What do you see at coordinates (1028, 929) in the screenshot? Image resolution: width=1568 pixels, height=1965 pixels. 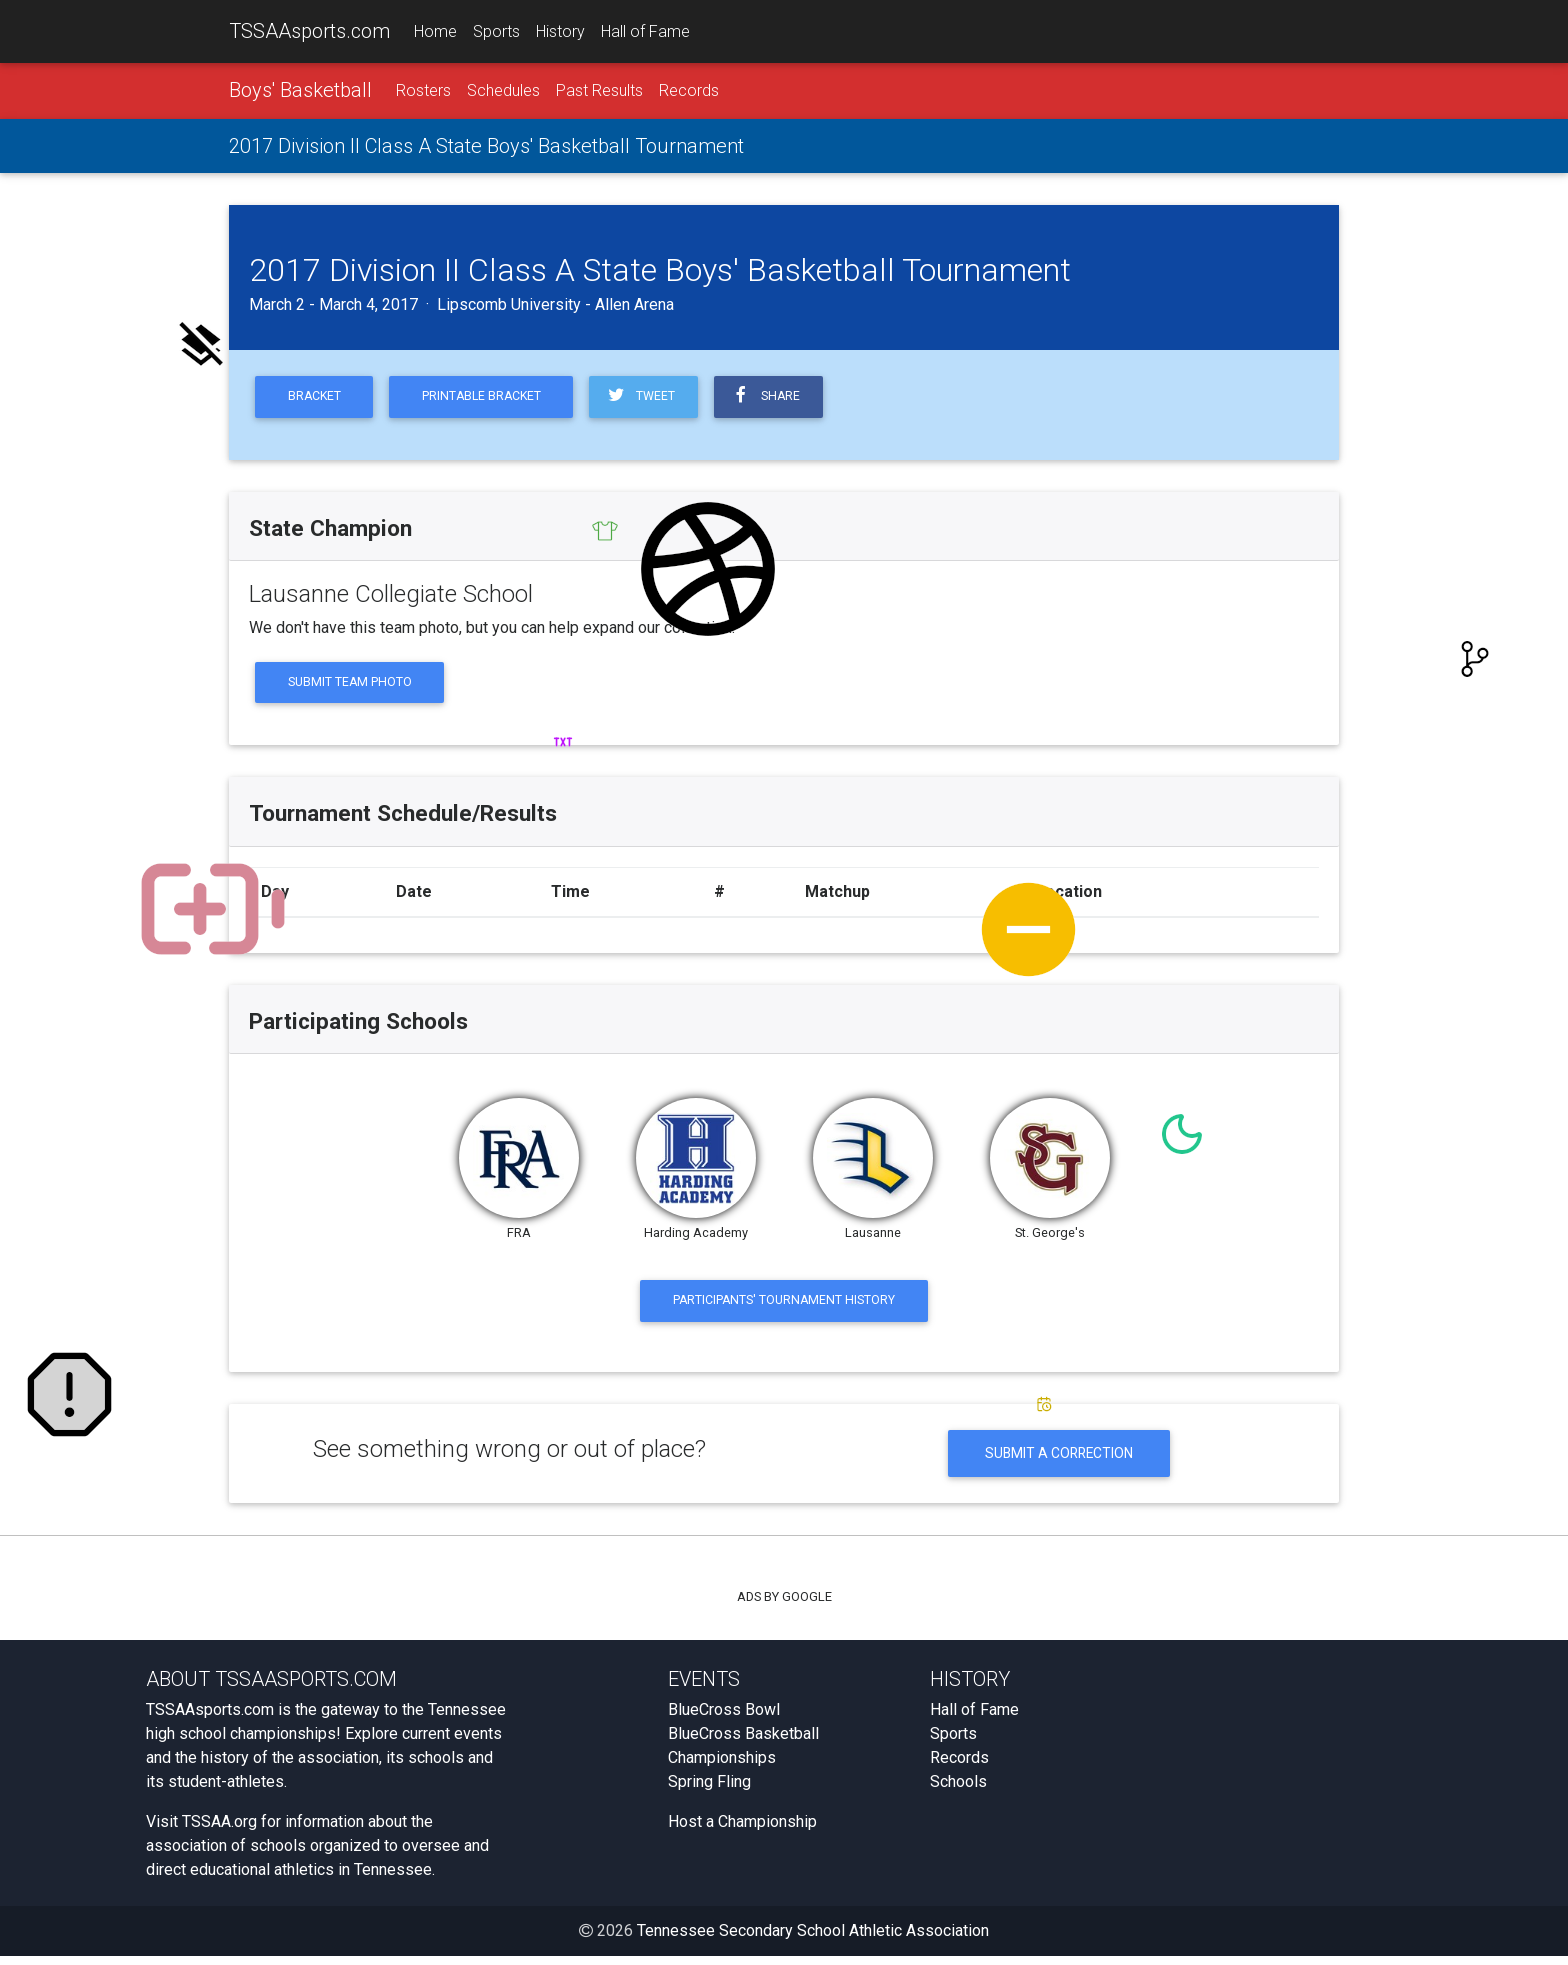 I see `remove an item from a list` at bounding box center [1028, 929].